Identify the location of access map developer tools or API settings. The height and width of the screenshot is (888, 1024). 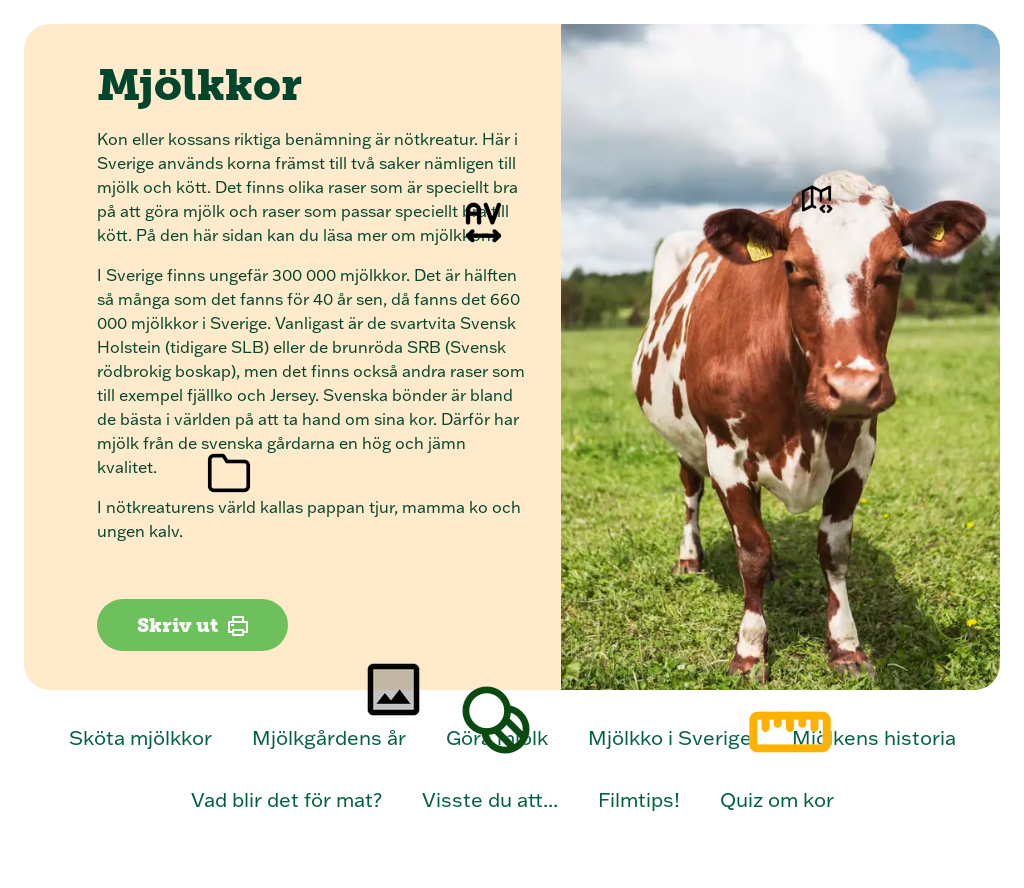
(816, 198).